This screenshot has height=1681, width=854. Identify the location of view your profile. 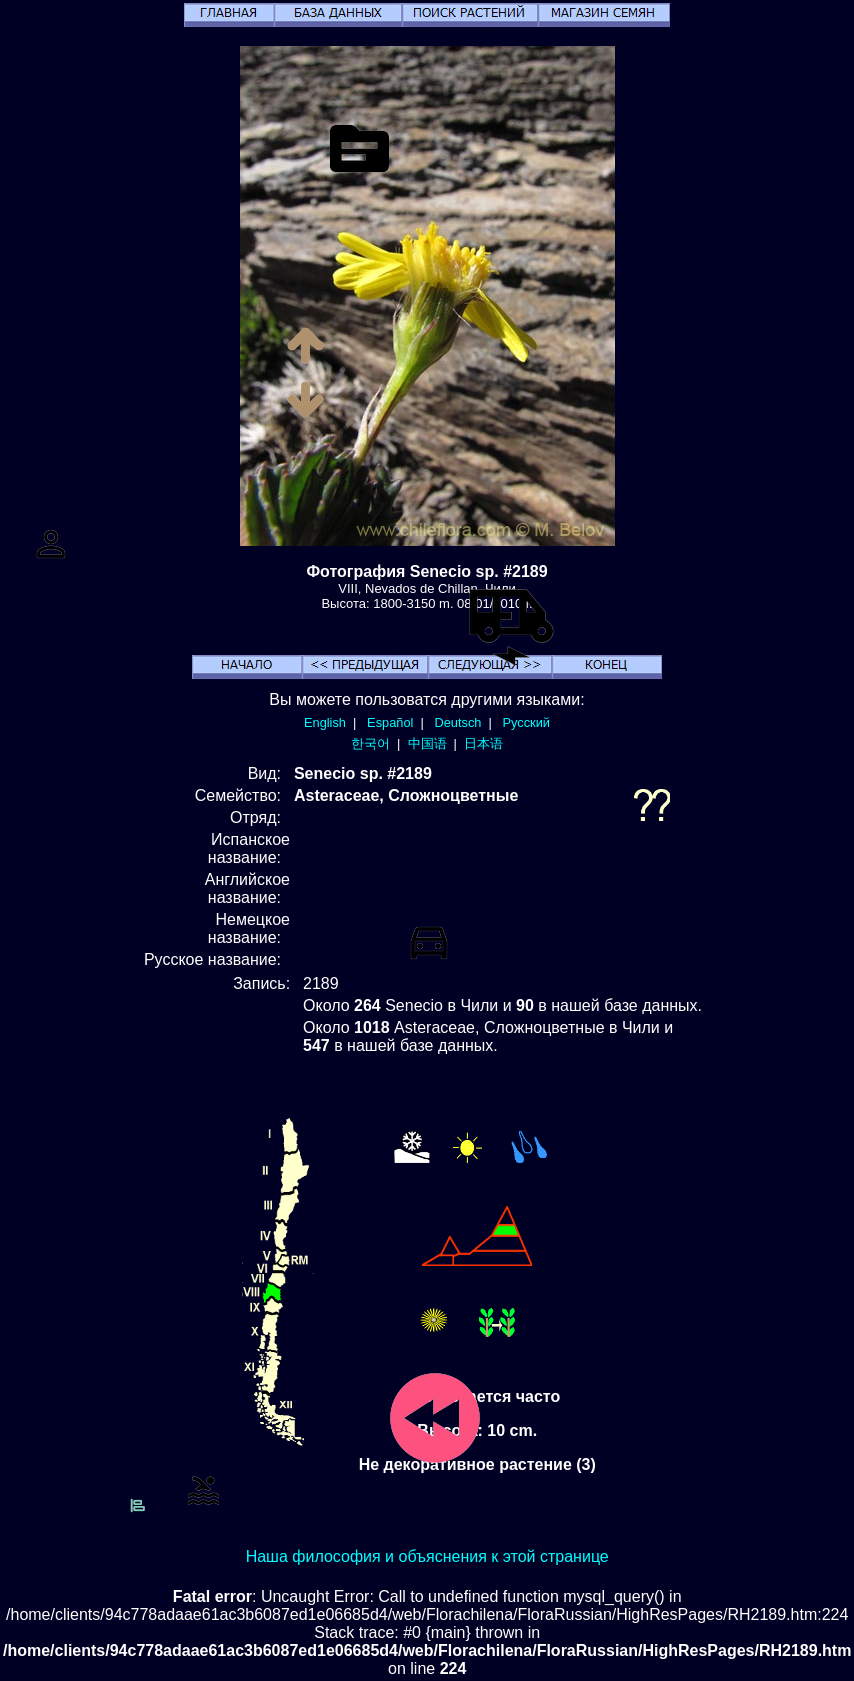
(51, 544).